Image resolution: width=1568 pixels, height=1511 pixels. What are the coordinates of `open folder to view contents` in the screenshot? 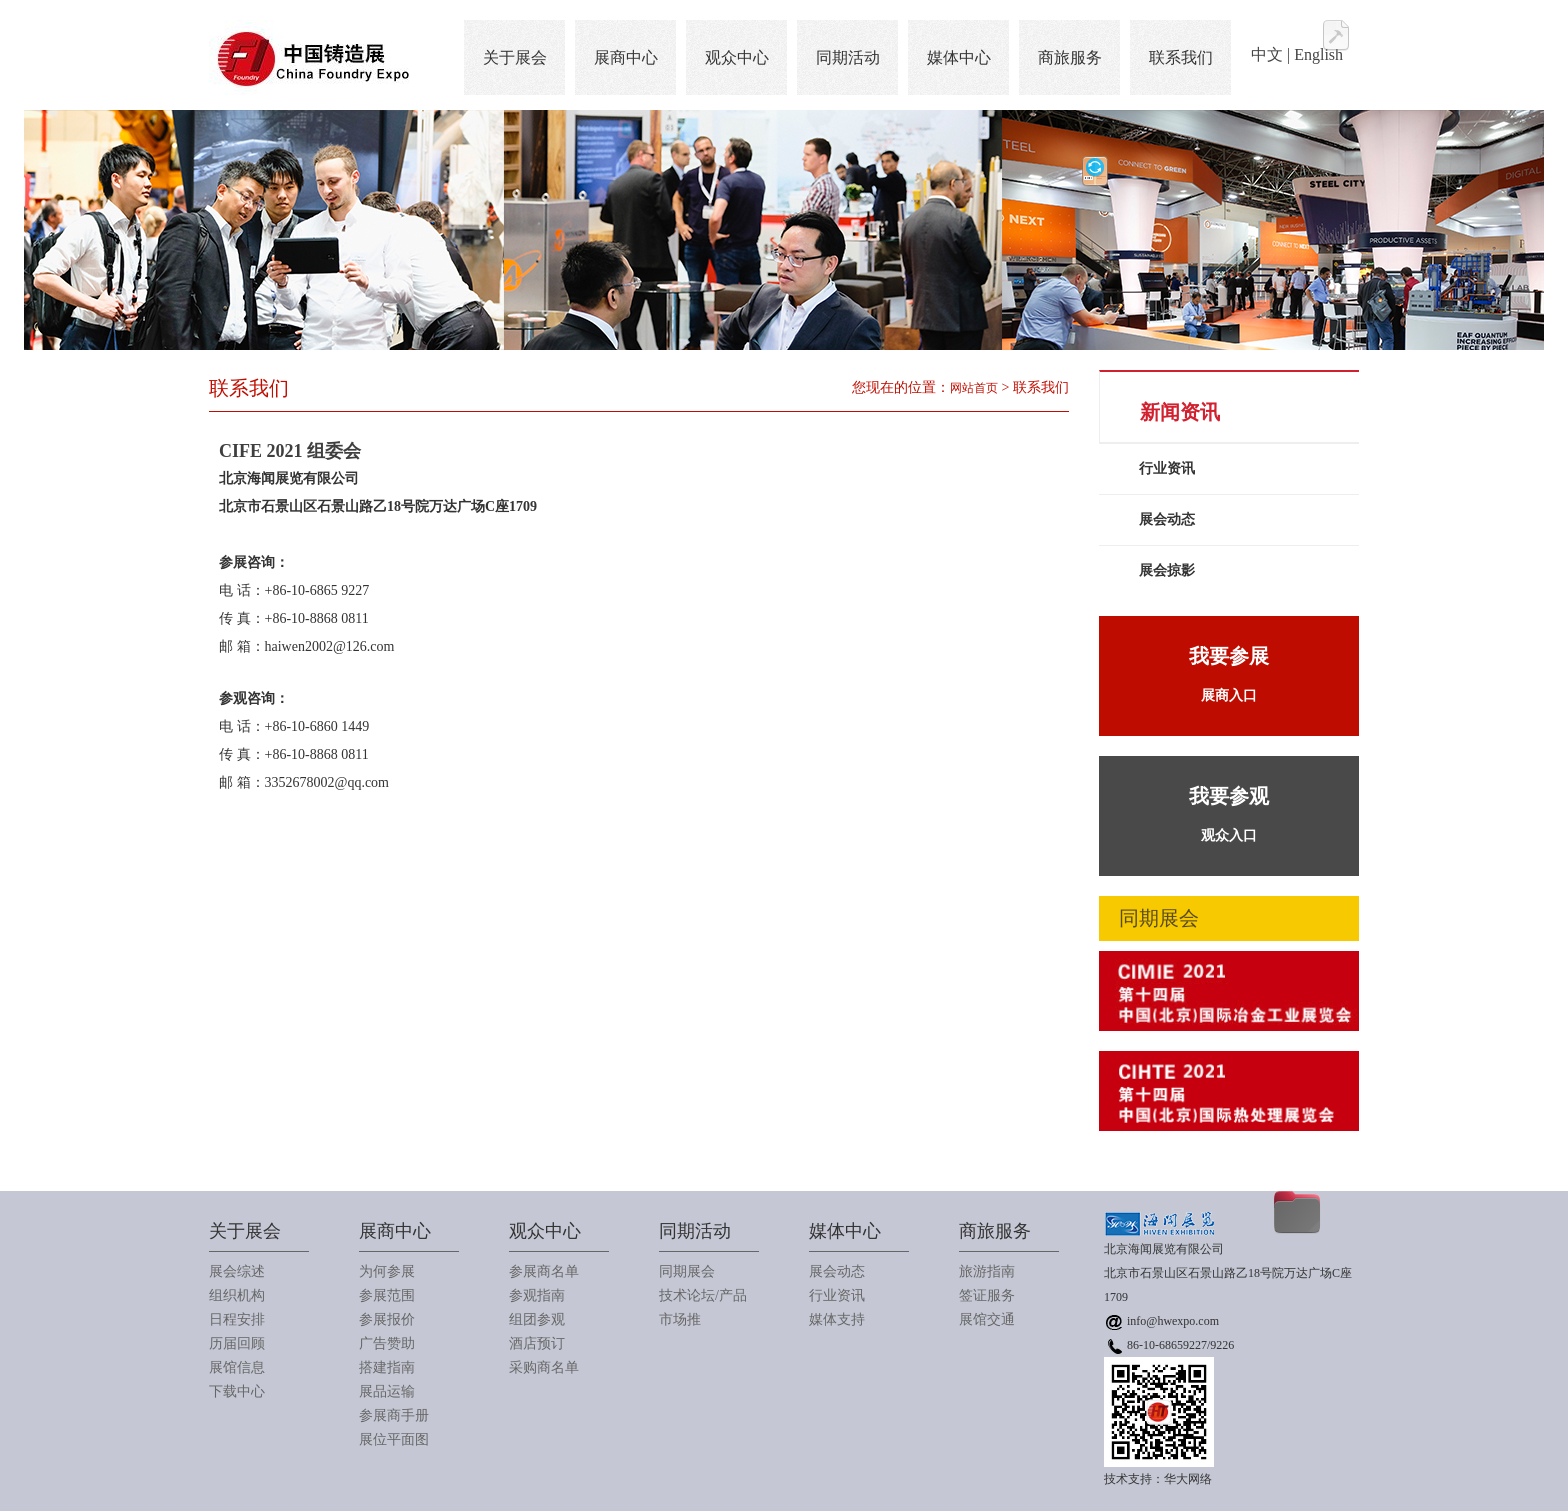 It's located at (1297, 1212).